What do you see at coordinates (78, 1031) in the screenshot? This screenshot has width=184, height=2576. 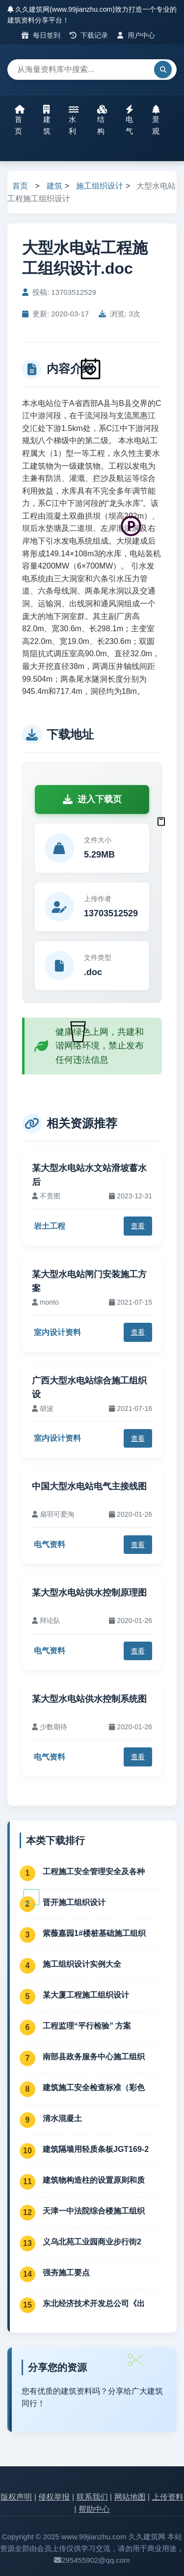 I see `view nearby bars or pubs` at bounding box center [78, 1031].